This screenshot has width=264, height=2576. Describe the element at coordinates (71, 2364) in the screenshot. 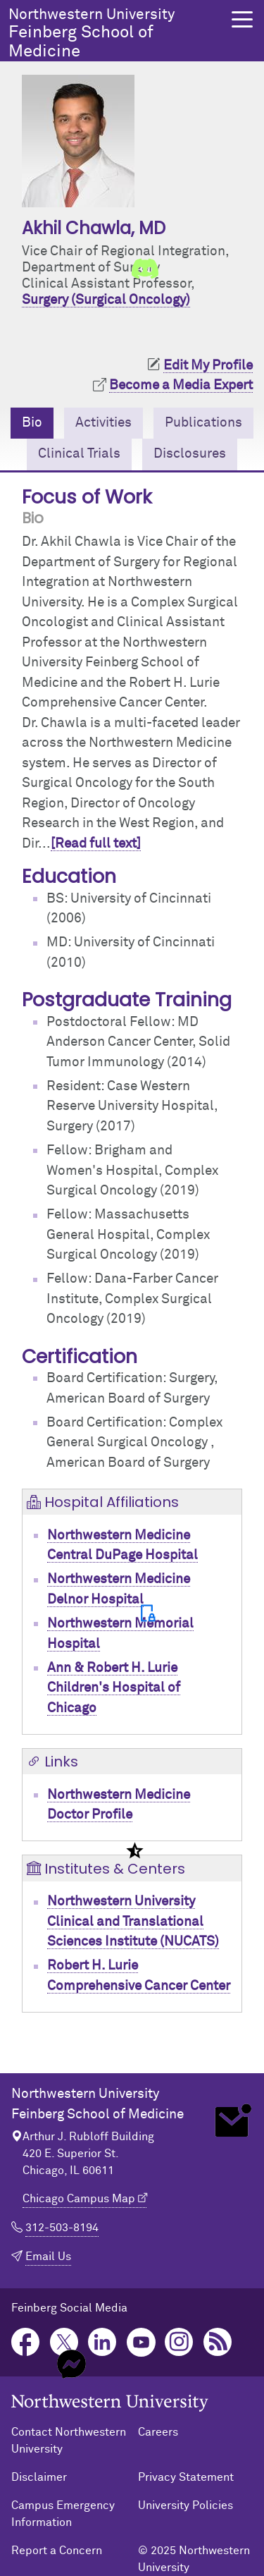

I see `open facebook messenger` at that location.